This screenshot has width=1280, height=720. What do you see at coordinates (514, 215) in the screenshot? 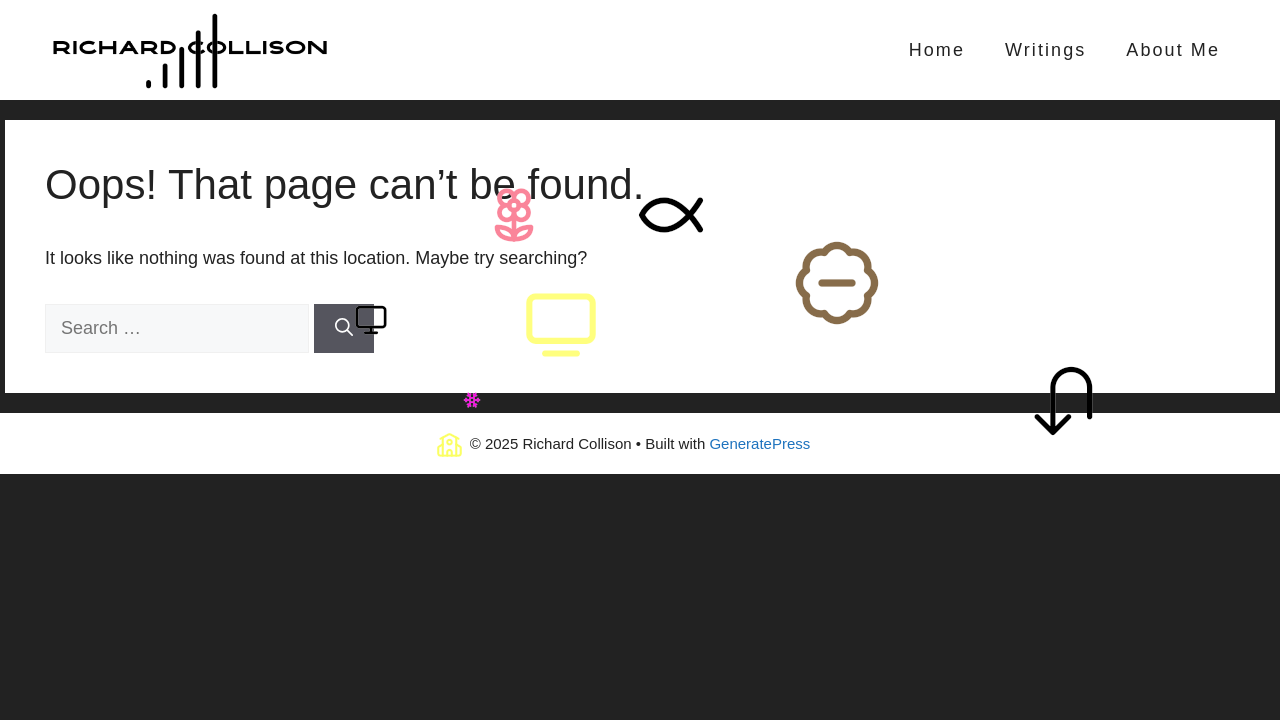
I see `access garden or plant care features` at bounding box center [514, 215].